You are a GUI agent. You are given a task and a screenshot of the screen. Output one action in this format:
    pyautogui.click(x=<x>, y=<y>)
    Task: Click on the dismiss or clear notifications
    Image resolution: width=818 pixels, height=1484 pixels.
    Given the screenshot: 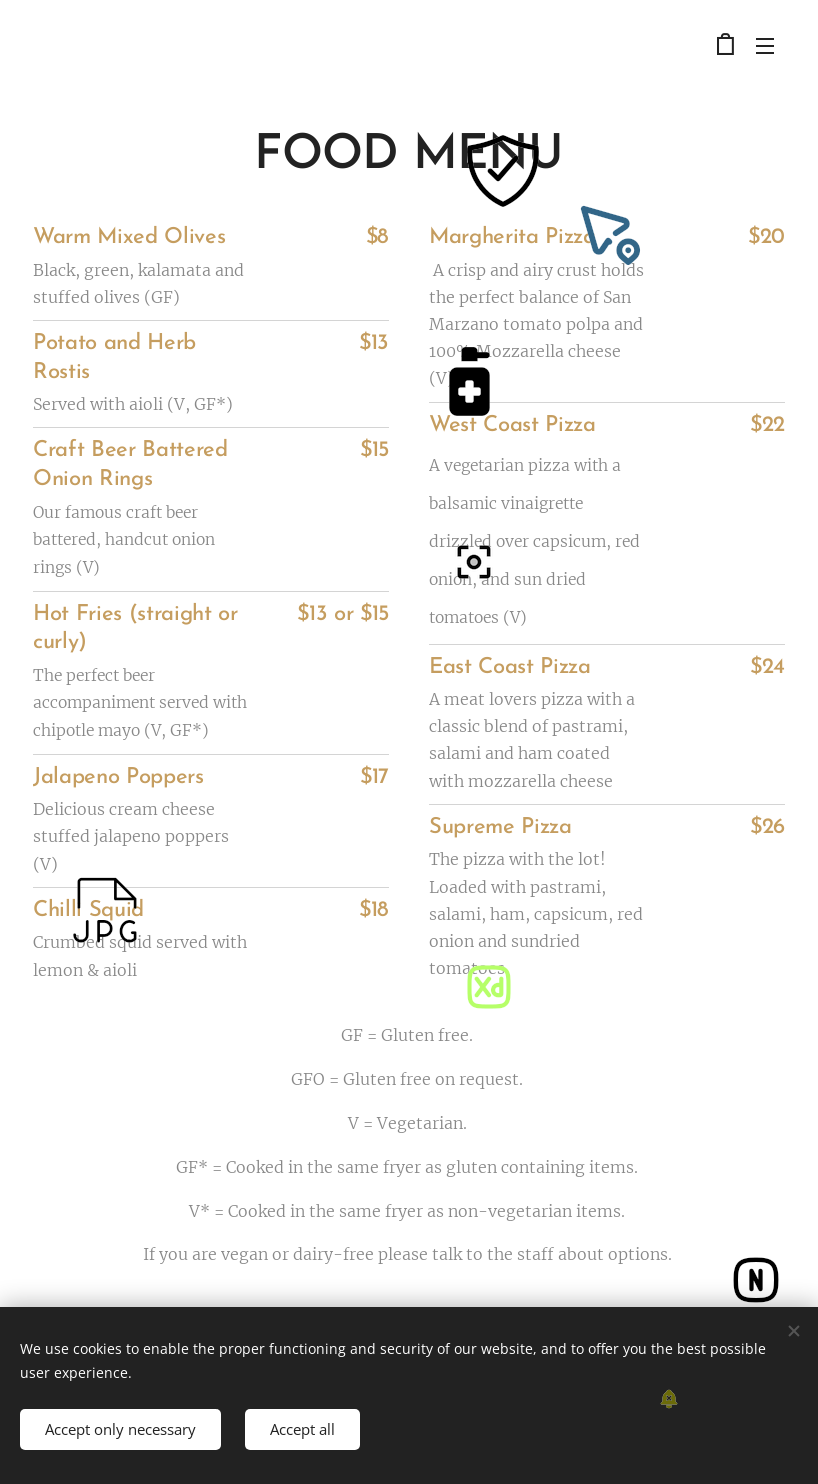 What is the action you would take?
    pyautogui.click(x=669, y=1399)
    